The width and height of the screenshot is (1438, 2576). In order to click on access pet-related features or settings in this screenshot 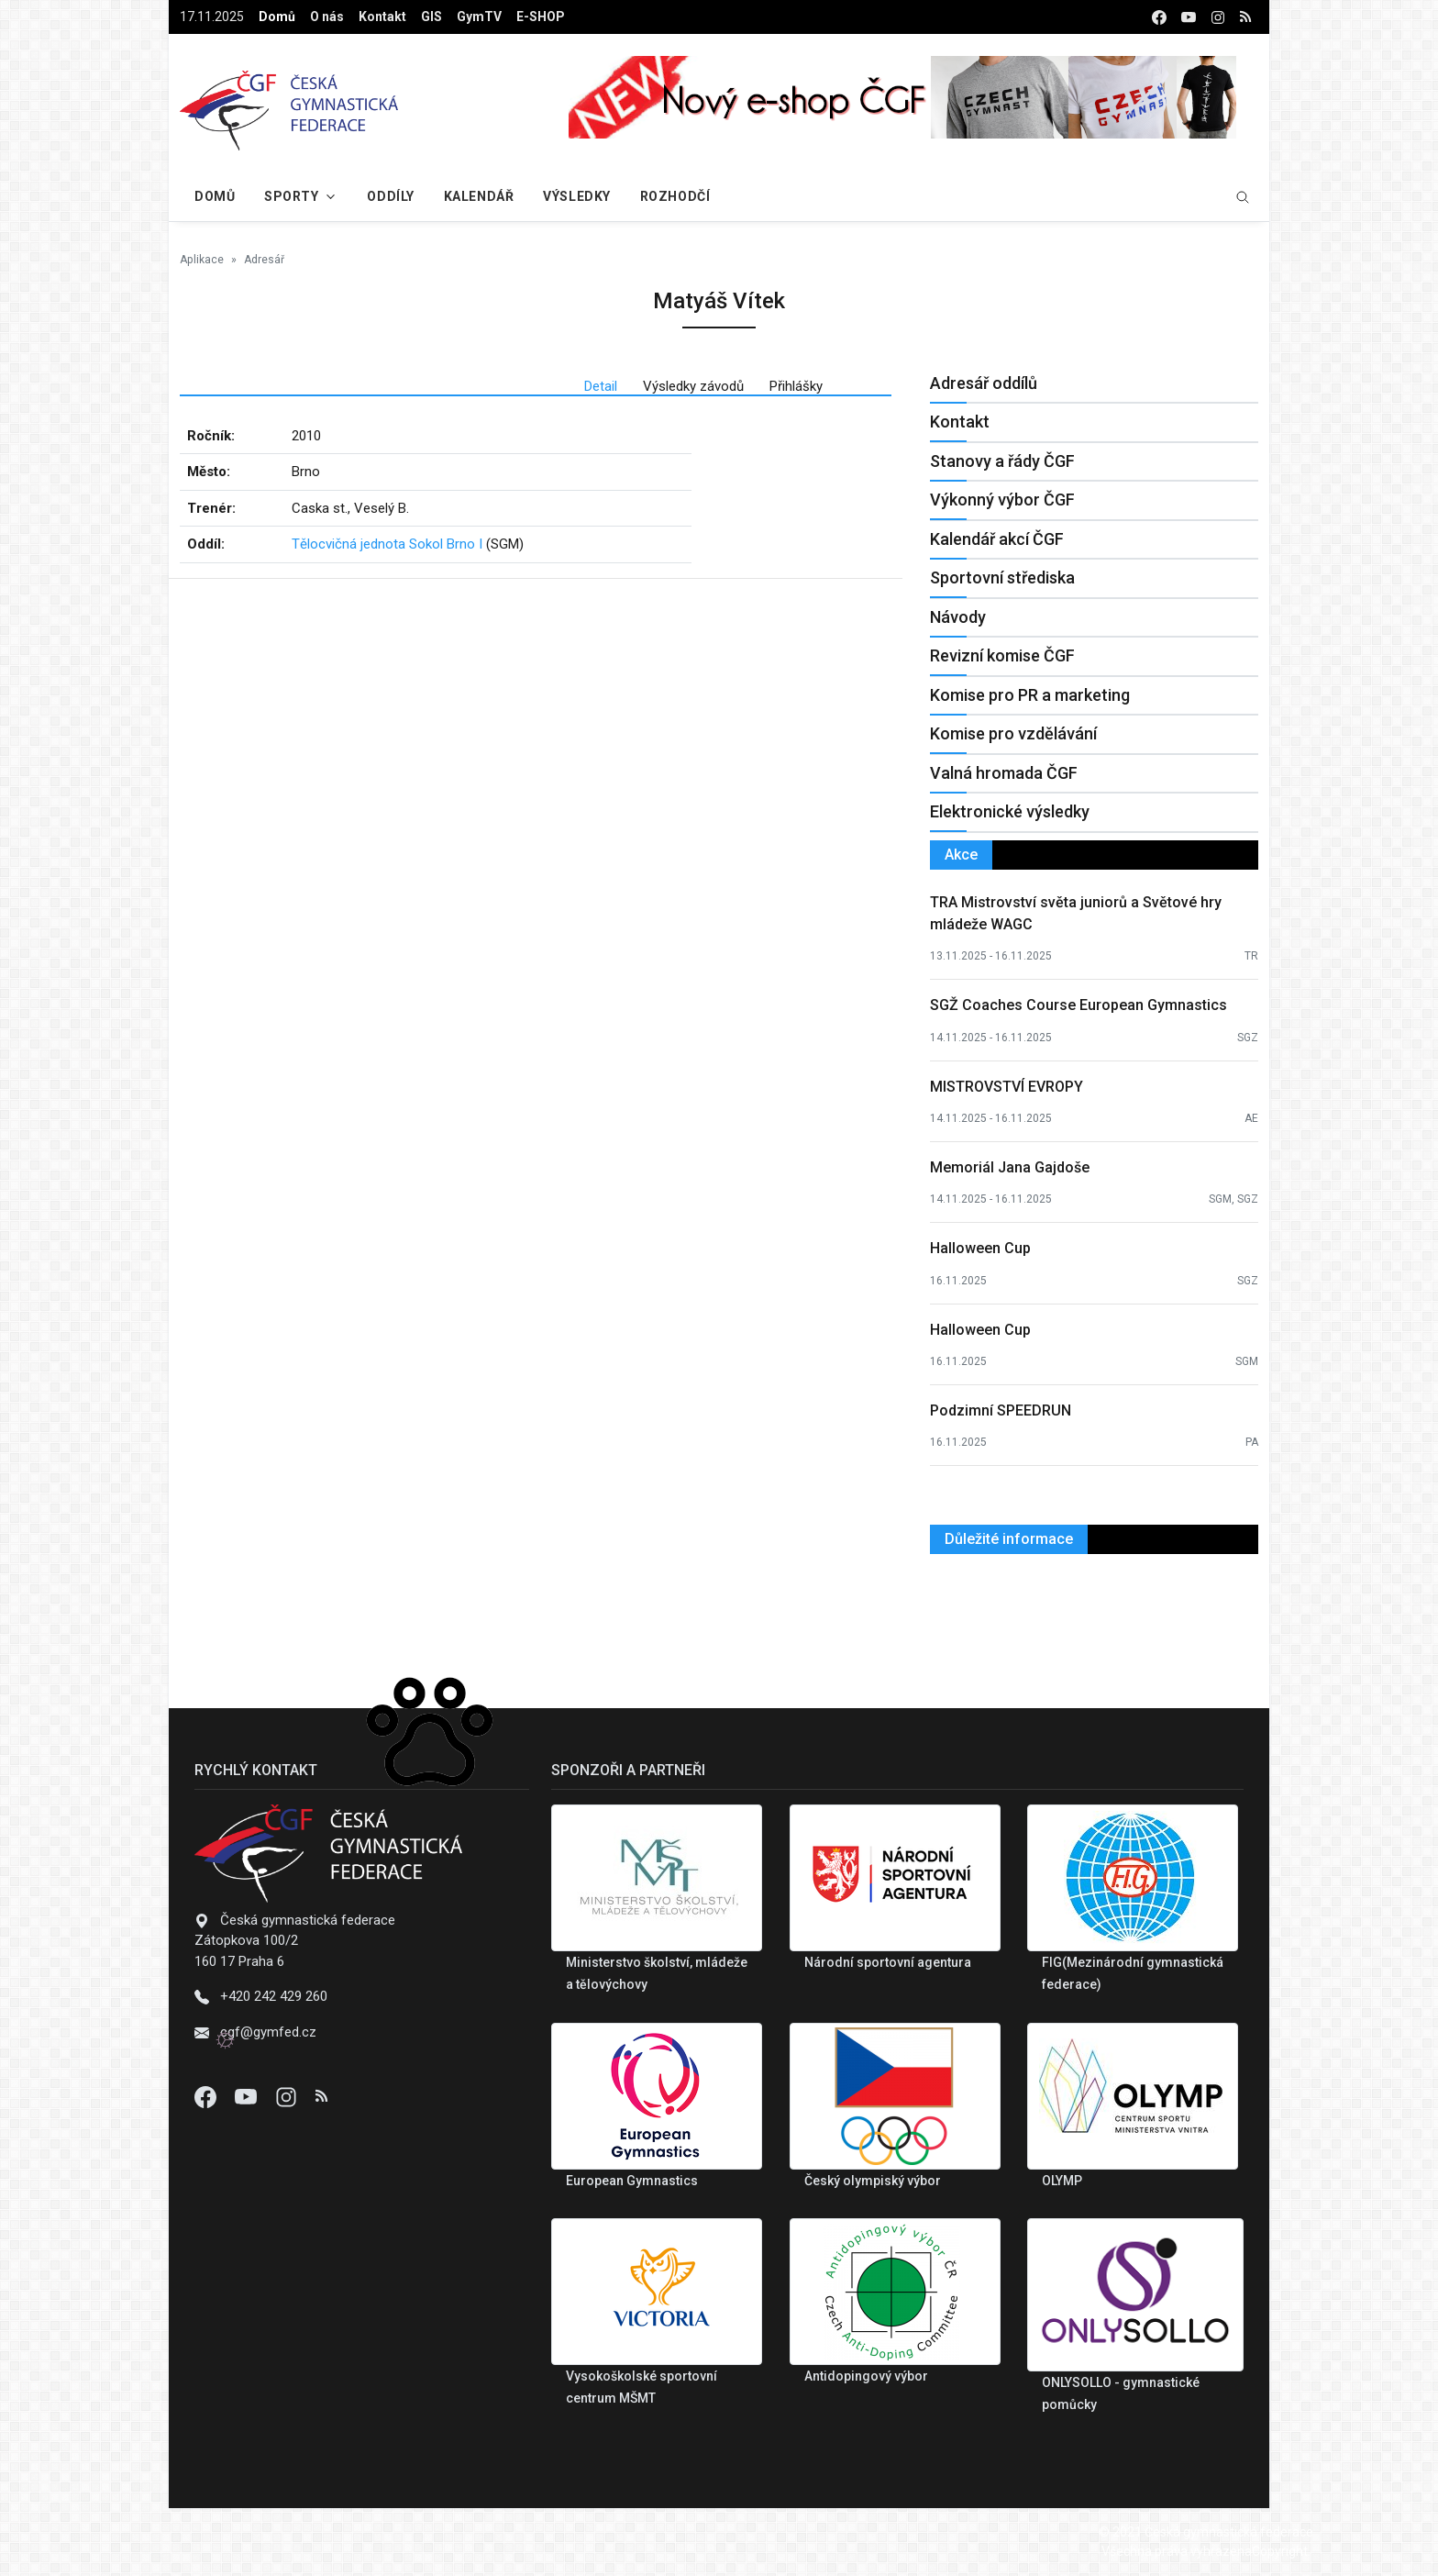, I will do `click(429, 1731)`.